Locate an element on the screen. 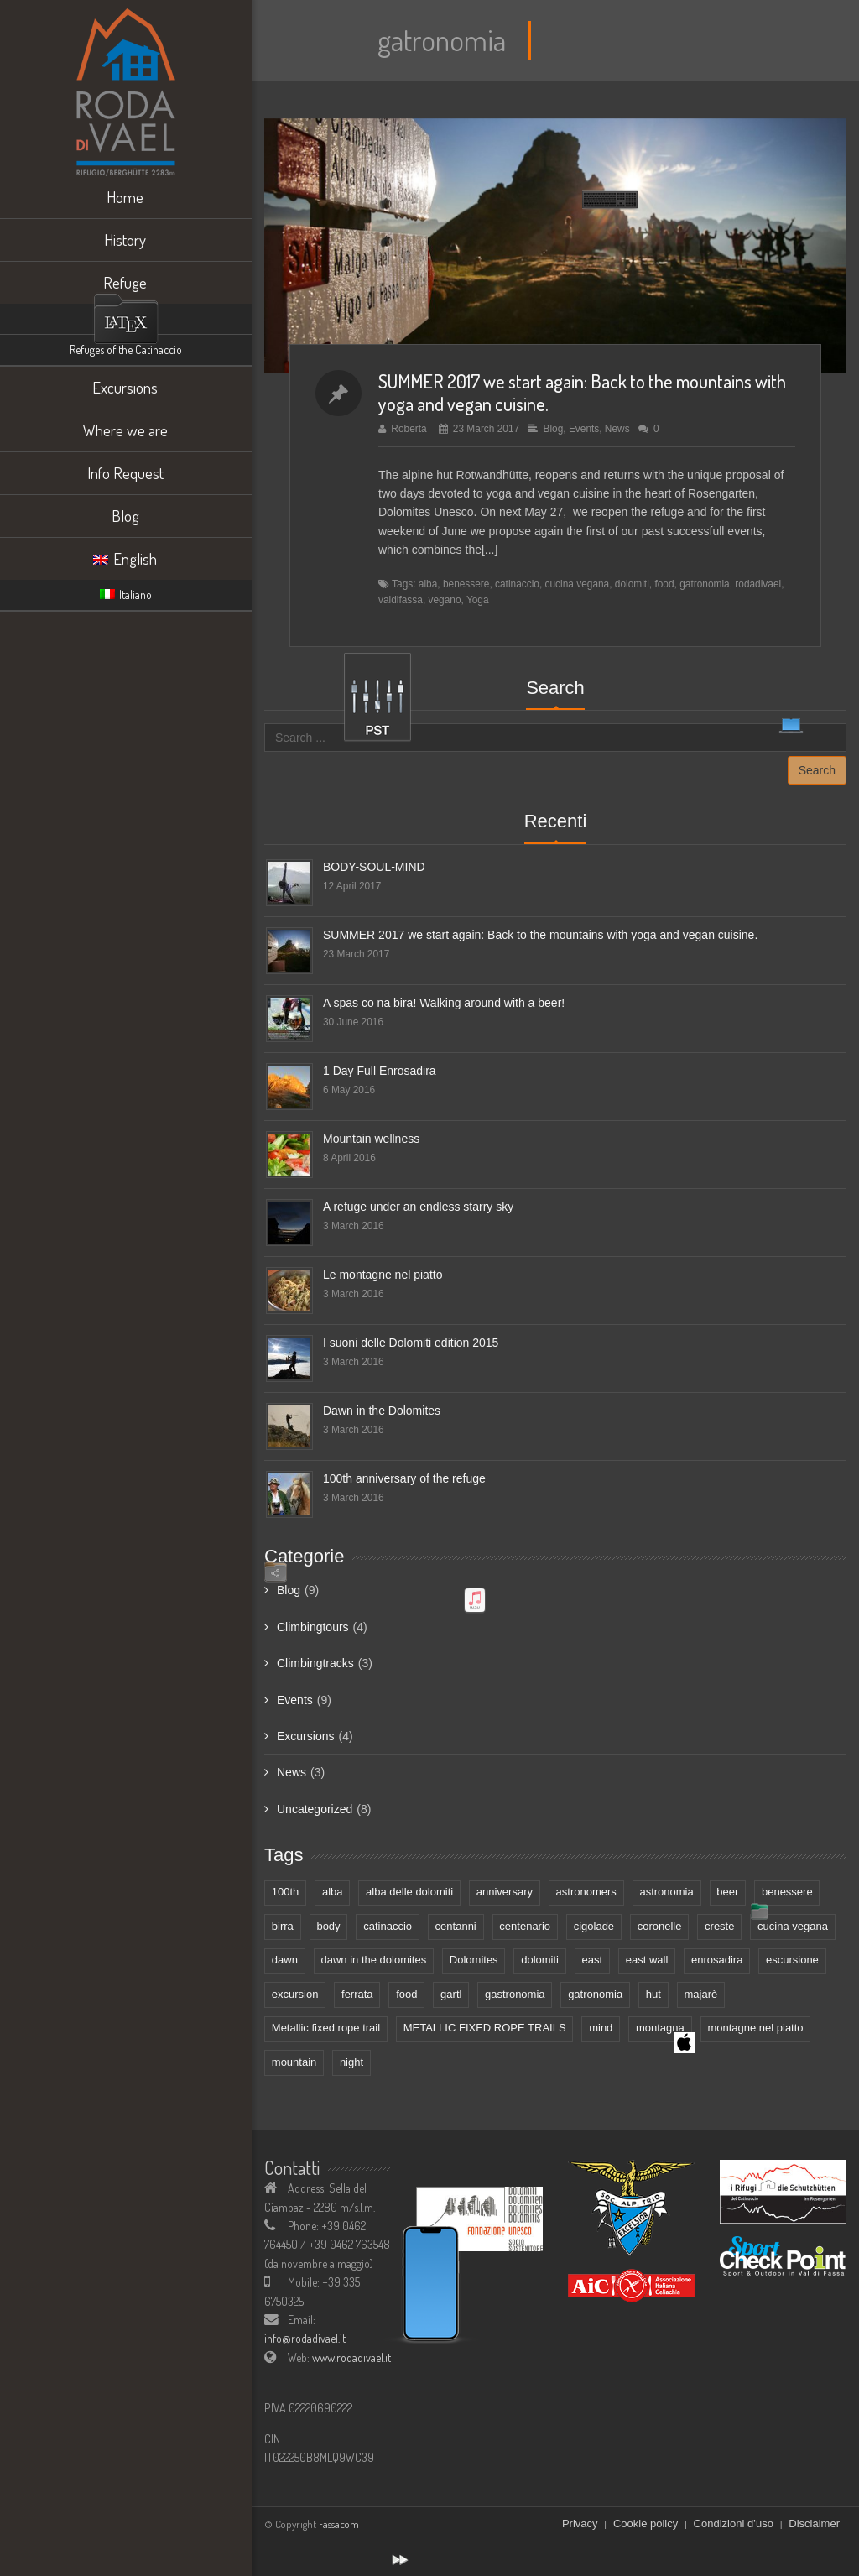 This screenshot has width=859, height=2576. open folder containing LaTeX documents is located at coordinates (126, 321).